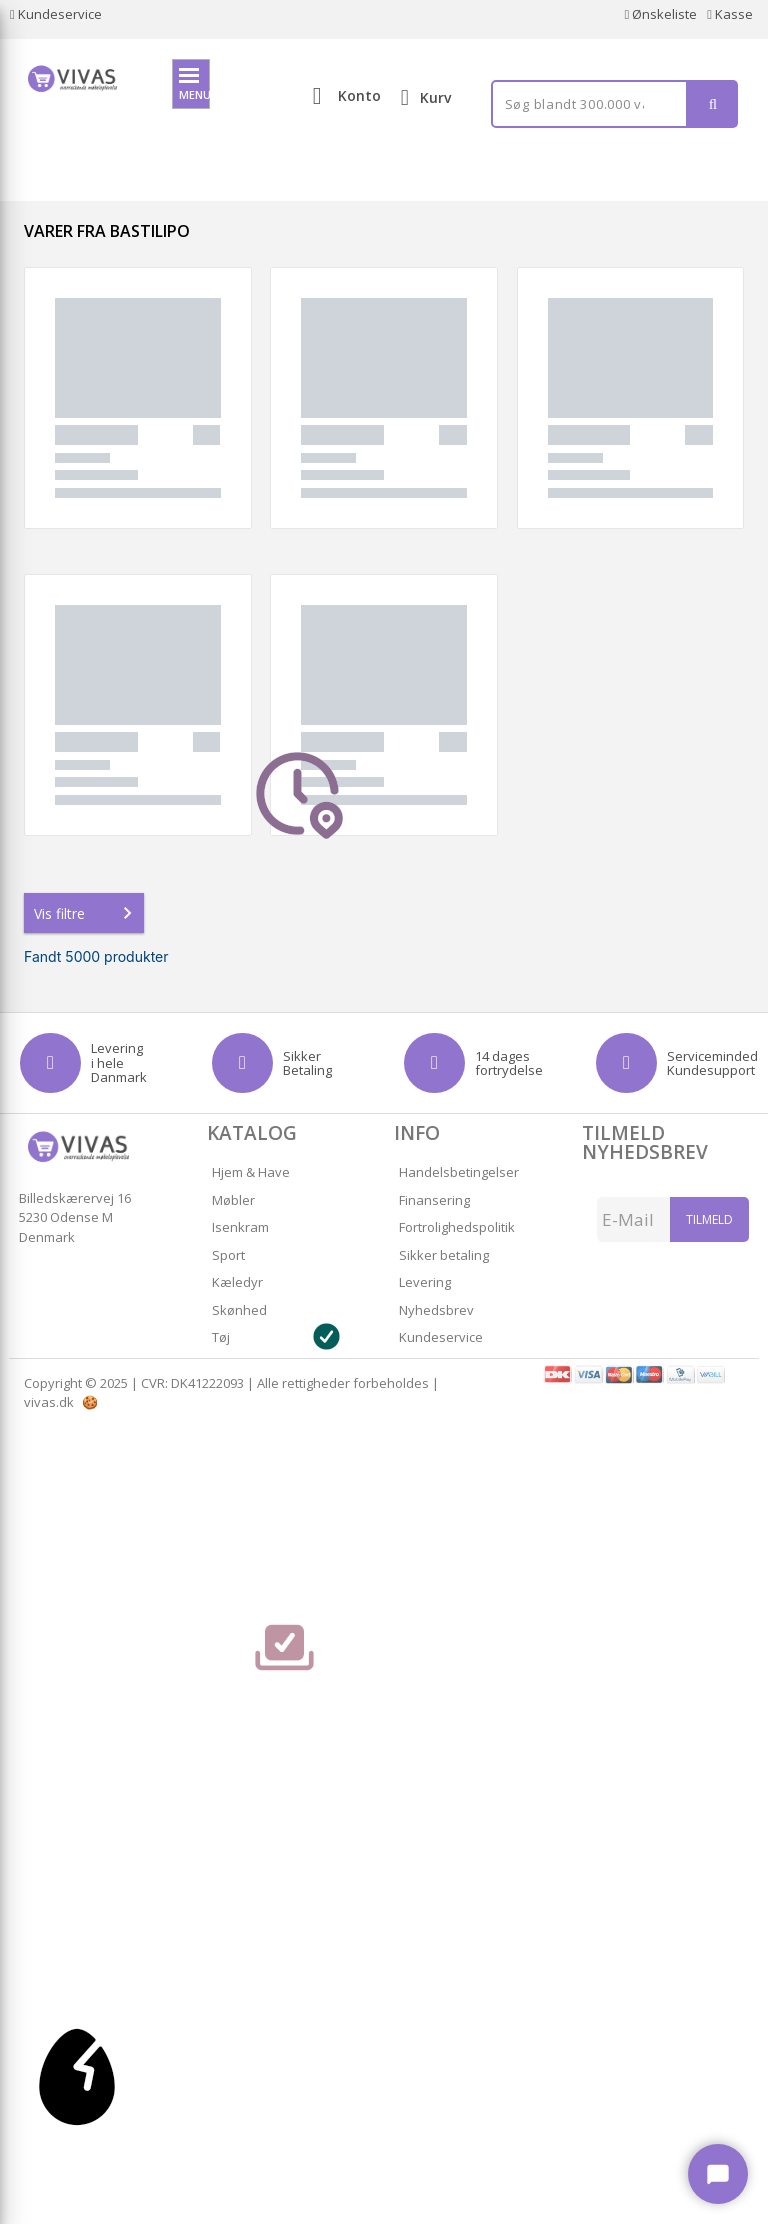  What do you see at coordinates (326, 1336) in the screenshot?
I see `indicates successful completion of an action` at bounding box center [326, 1336].